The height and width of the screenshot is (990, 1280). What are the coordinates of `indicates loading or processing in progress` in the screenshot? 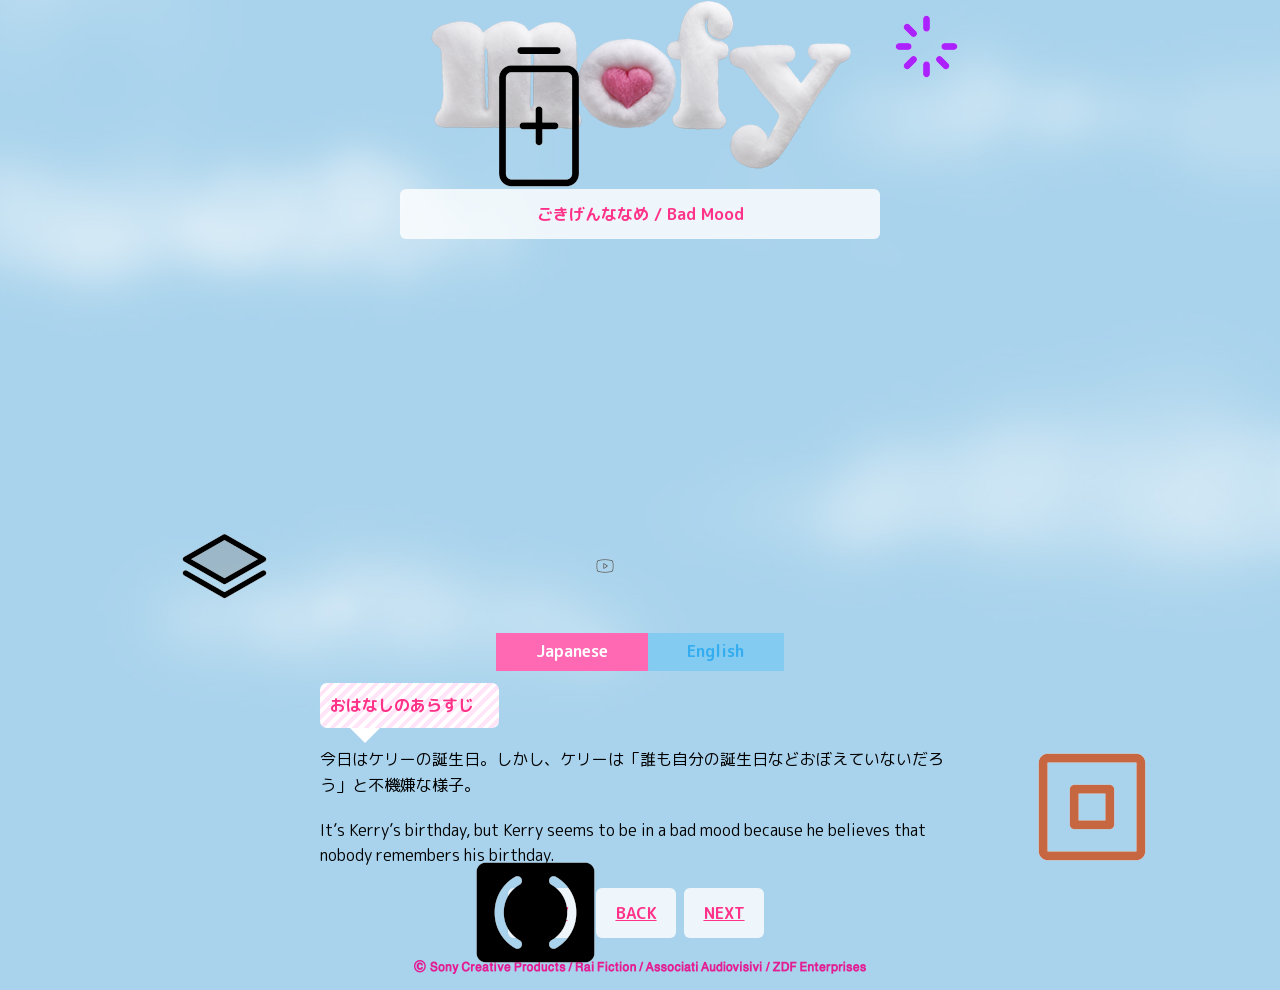 It's located at (926, 46).